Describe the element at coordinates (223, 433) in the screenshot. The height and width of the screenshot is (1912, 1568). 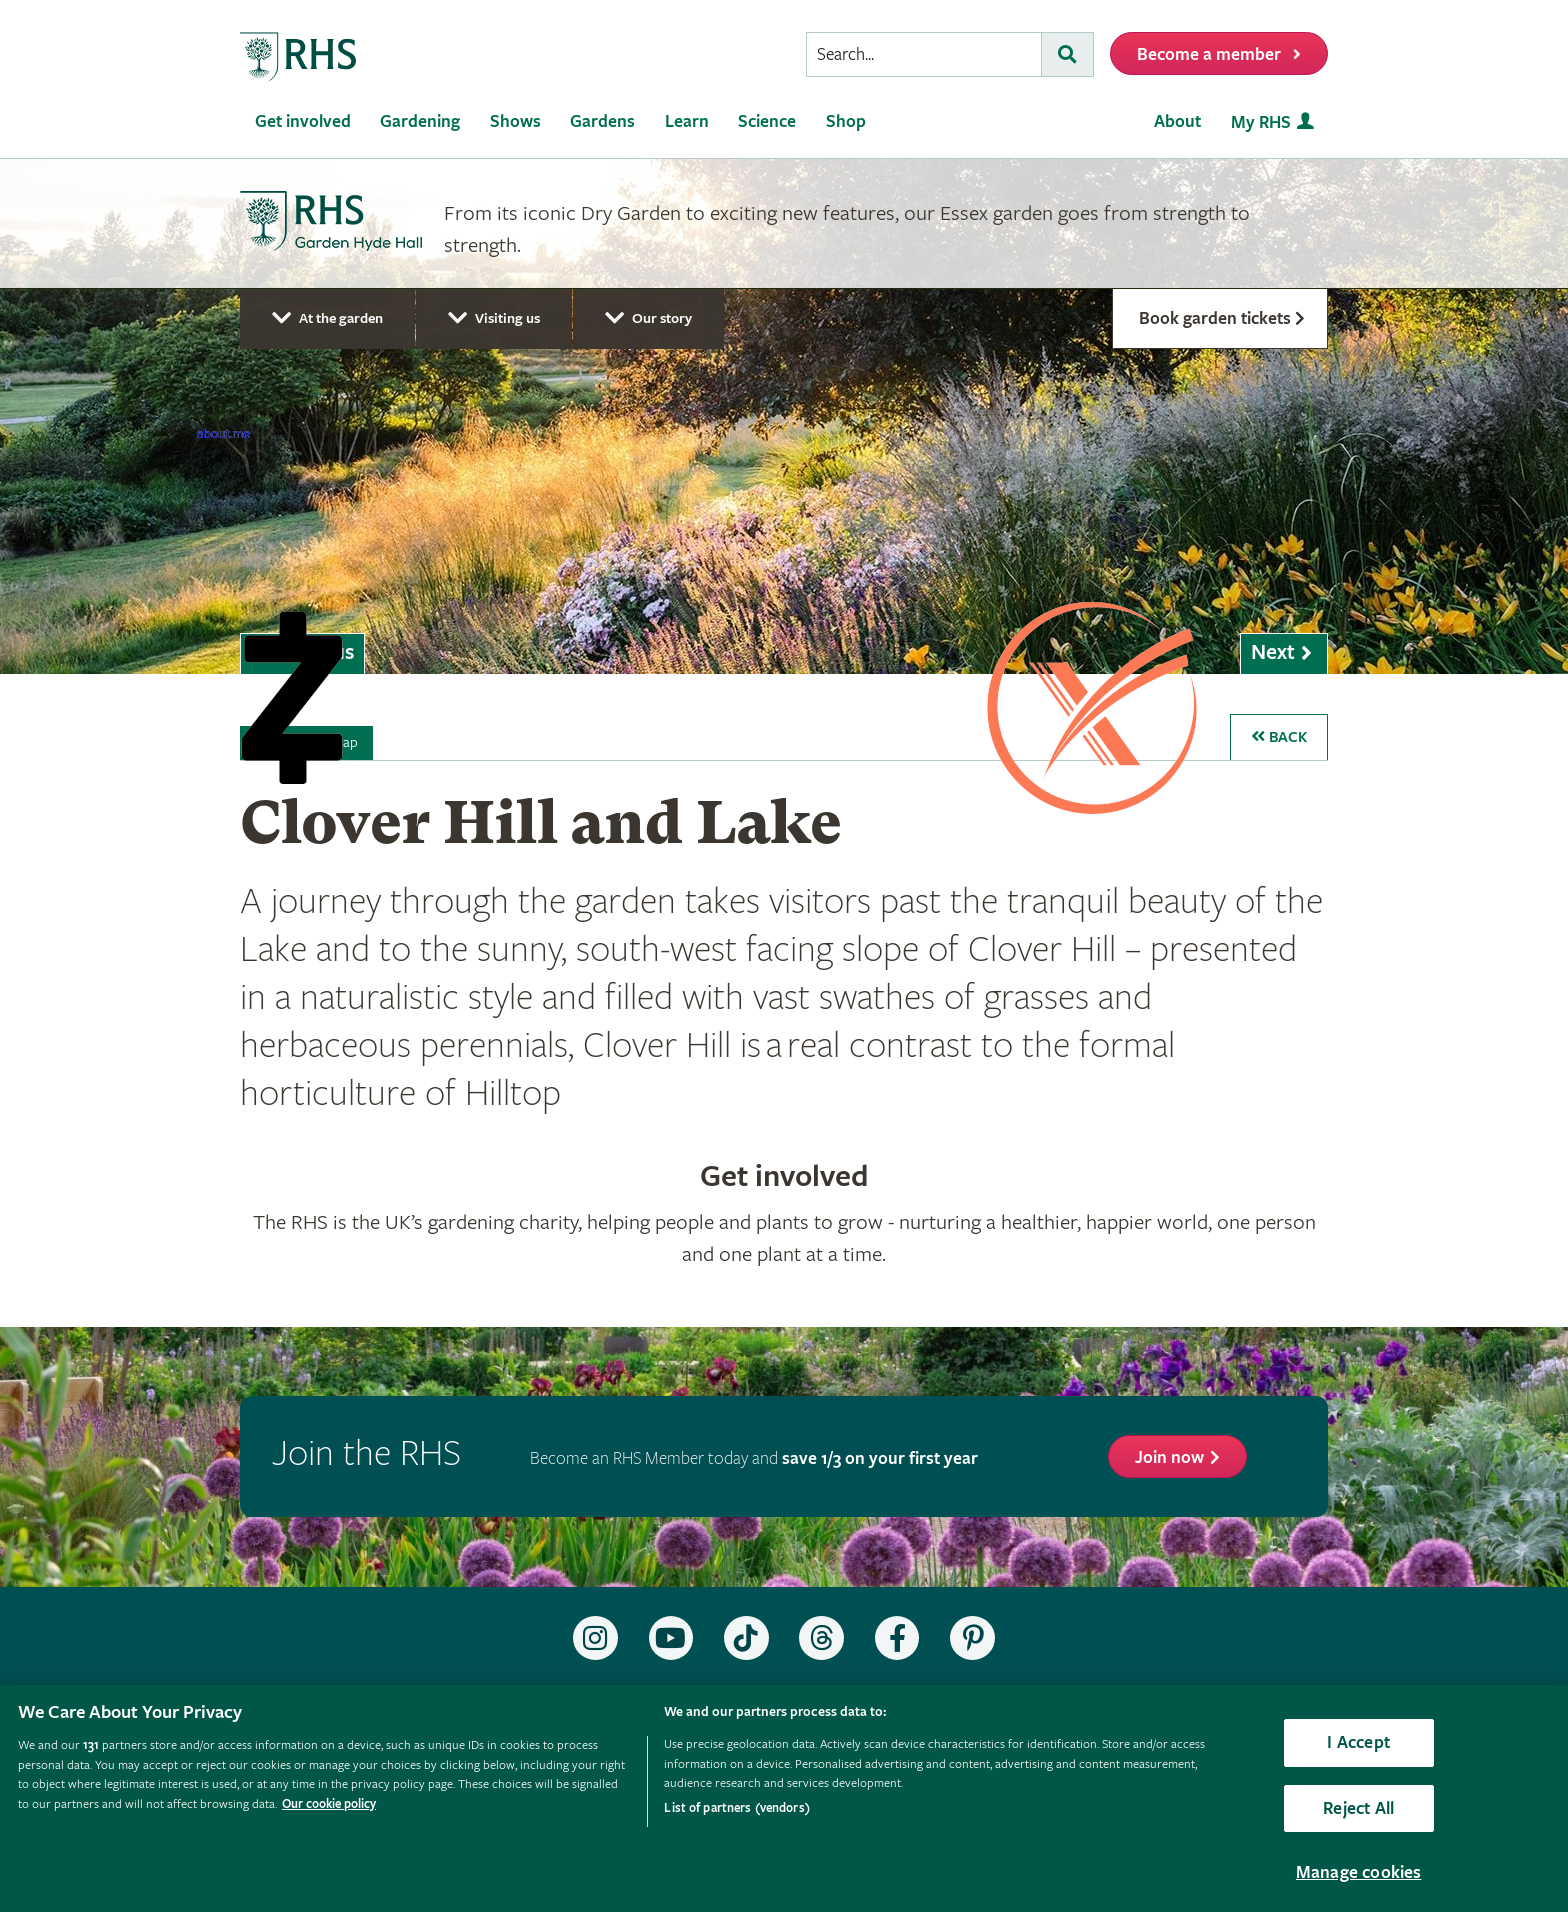
I see `visit your about.me profile` at that location.